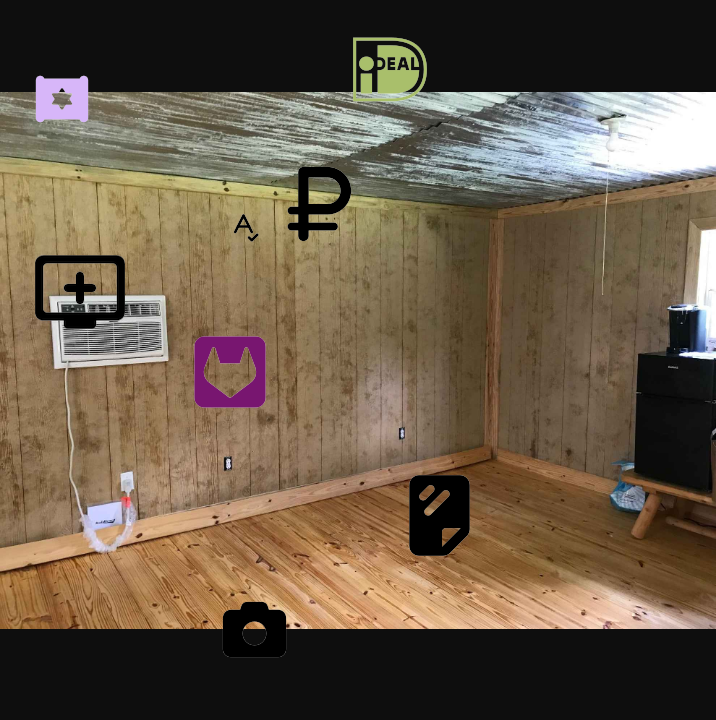 Image resolution: width=716 pixels, height=720 pixels. What do you see at coordinates (322, 204) in the screenshot?
I see `indicates russian ruble currency` at bounding box center [322, 204].